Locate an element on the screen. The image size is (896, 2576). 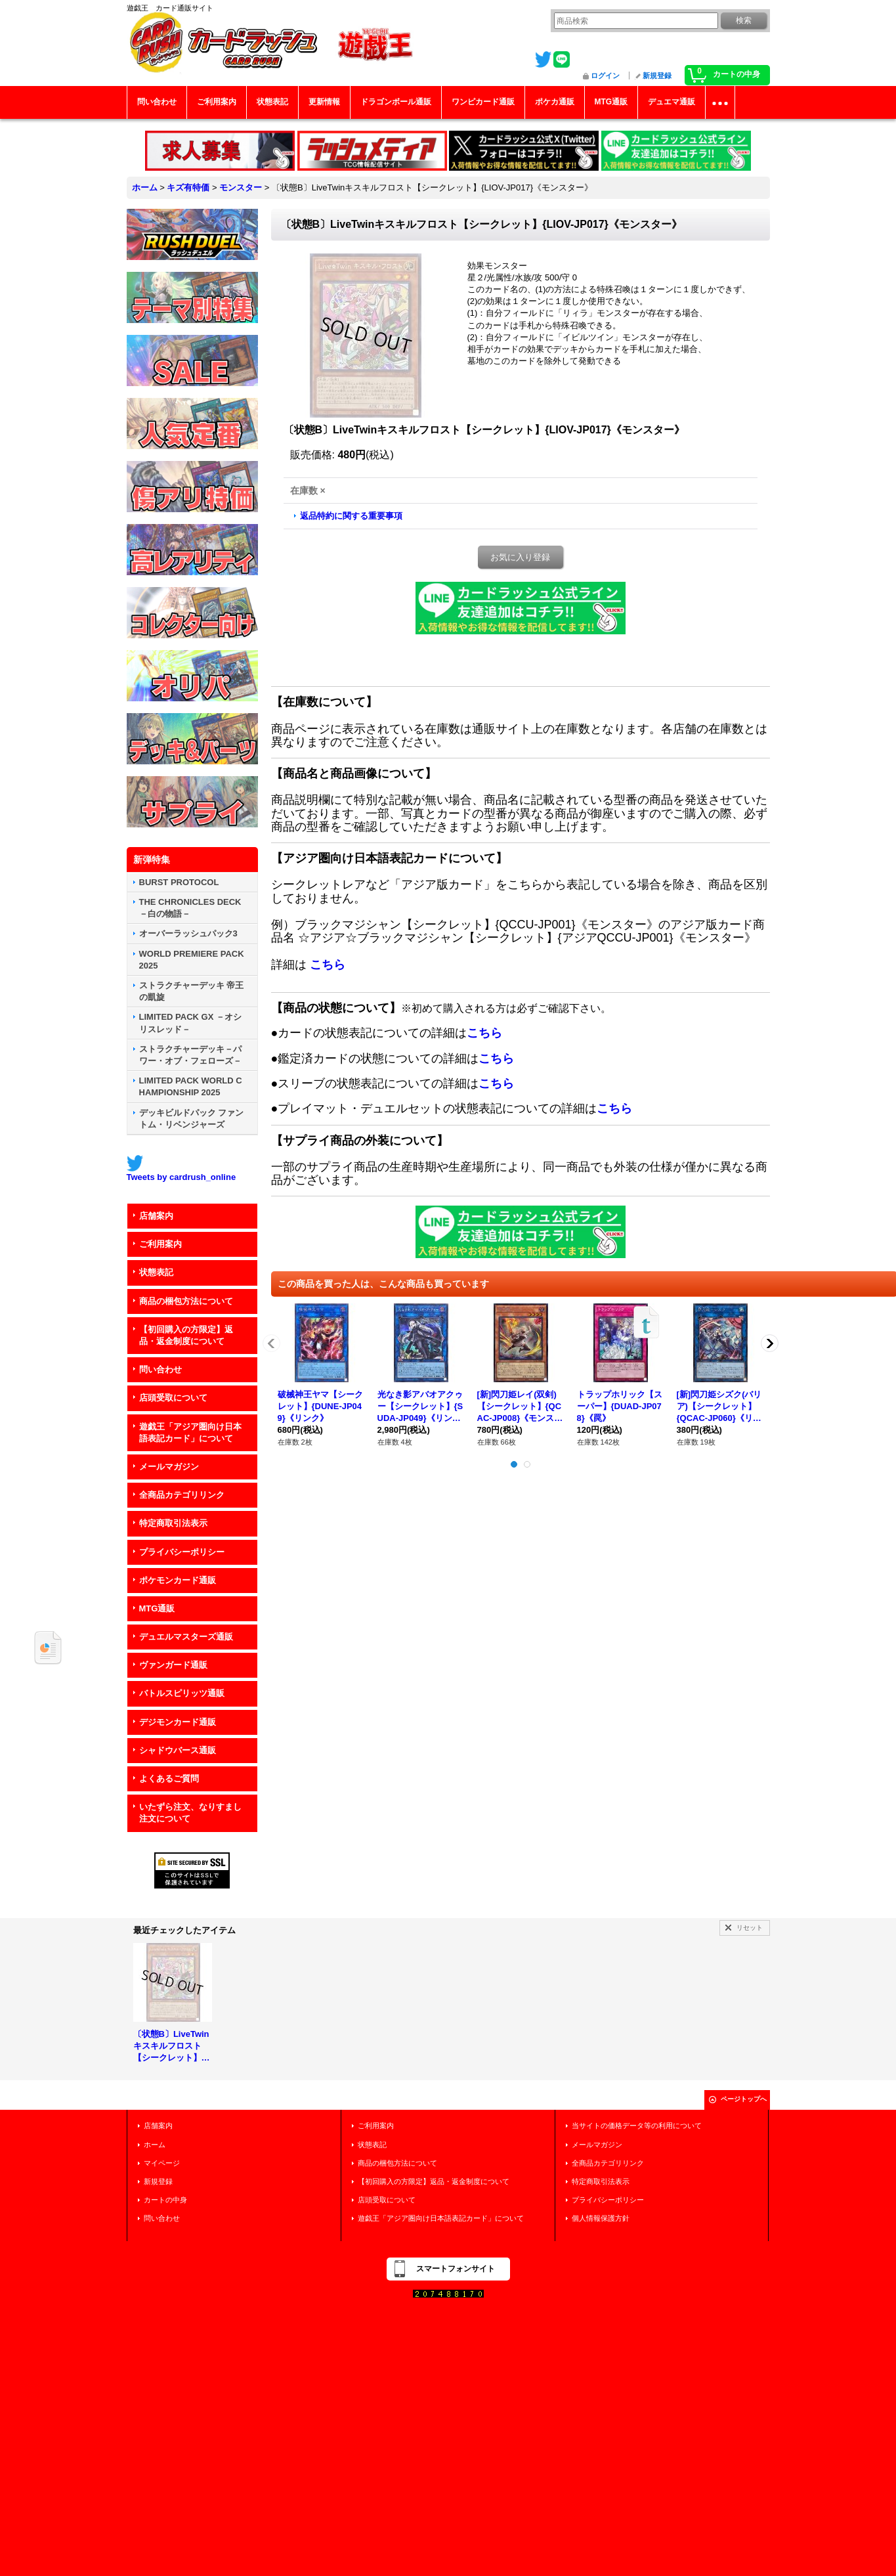
open a presentation file is located at coordinates (48, 1648).